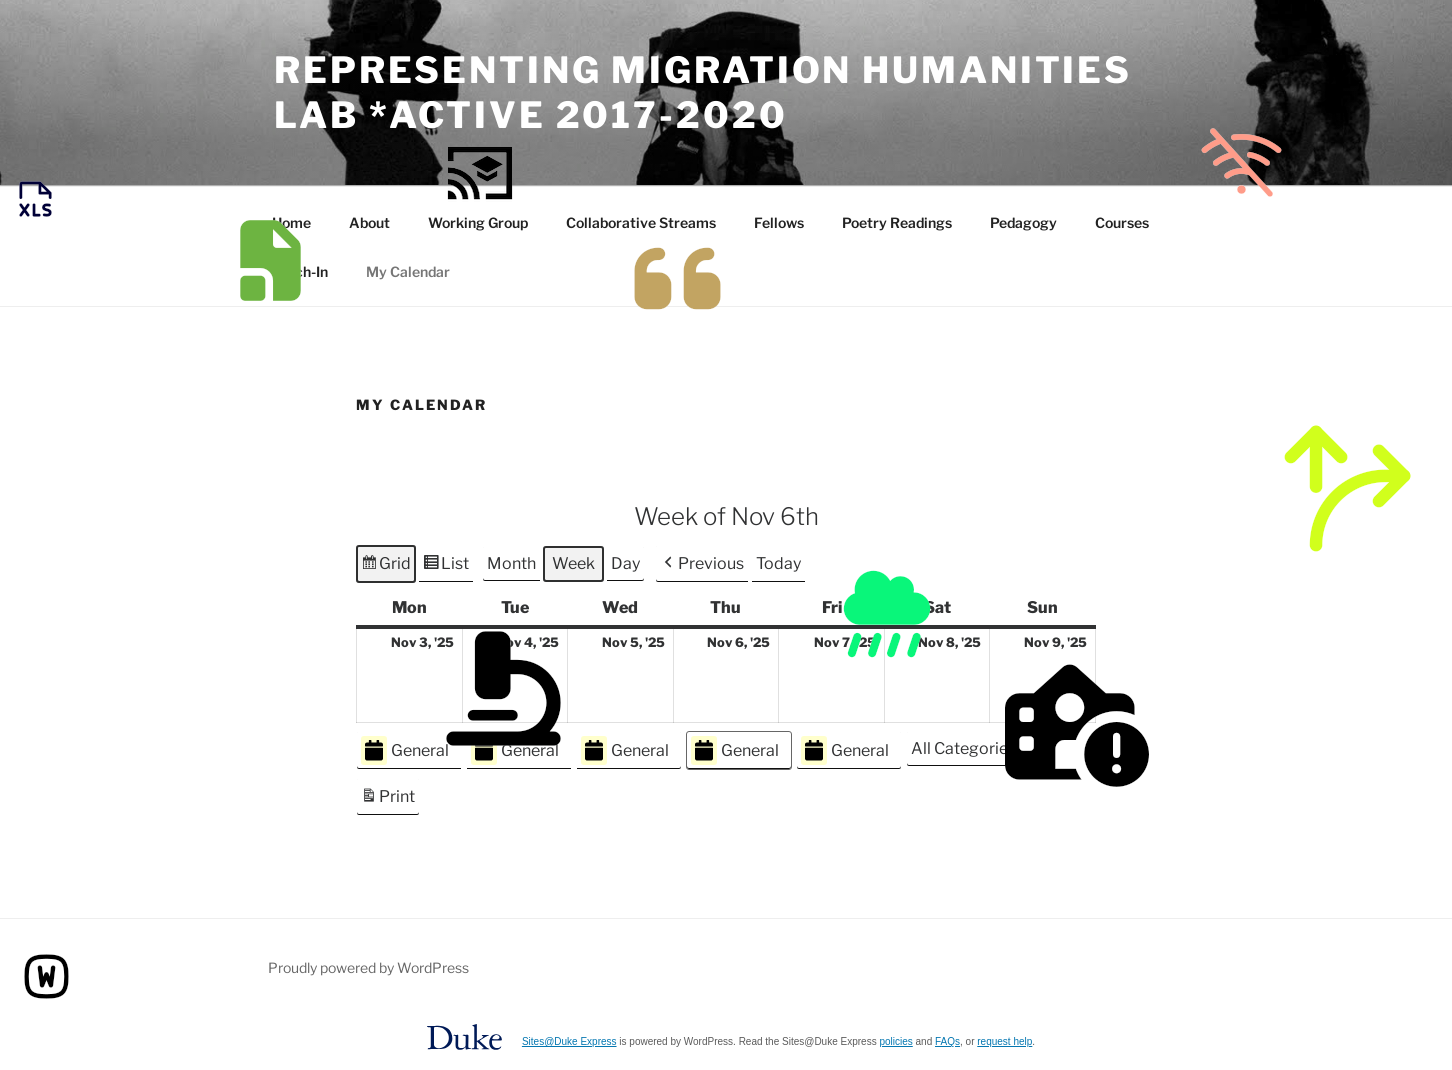 Image resolution: width=1452 pixels, height=1070 pixels. Describe the element at coordinates (677, 278) in the screenshot. I see `insert a block quote` at that location.